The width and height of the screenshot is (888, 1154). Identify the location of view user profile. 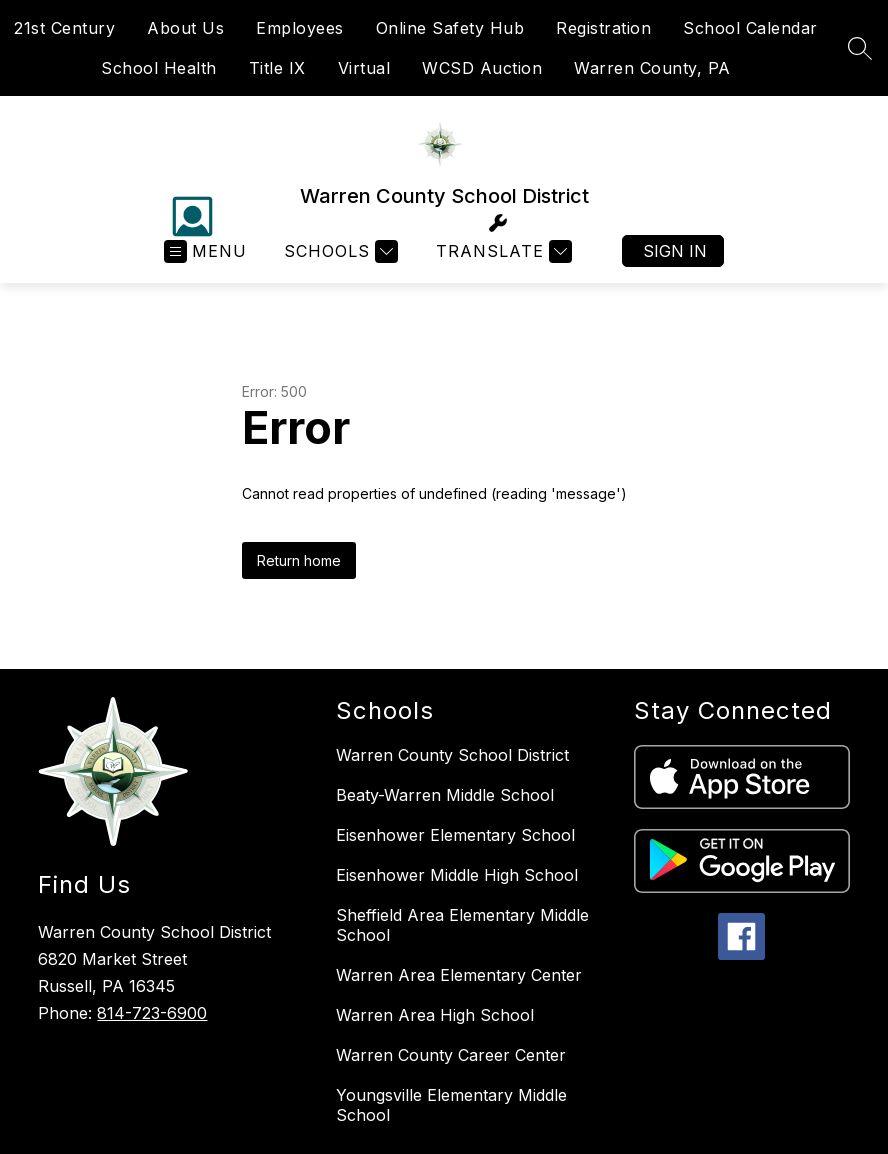
(192, 216).